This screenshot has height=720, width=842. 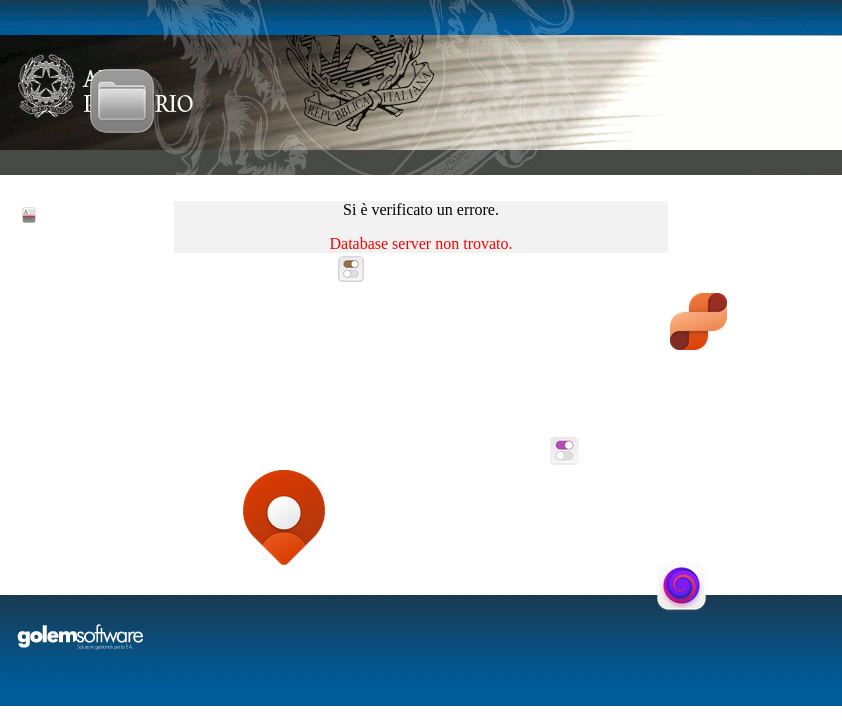 I want to click on open the maps app, so click(x=284, y=519).